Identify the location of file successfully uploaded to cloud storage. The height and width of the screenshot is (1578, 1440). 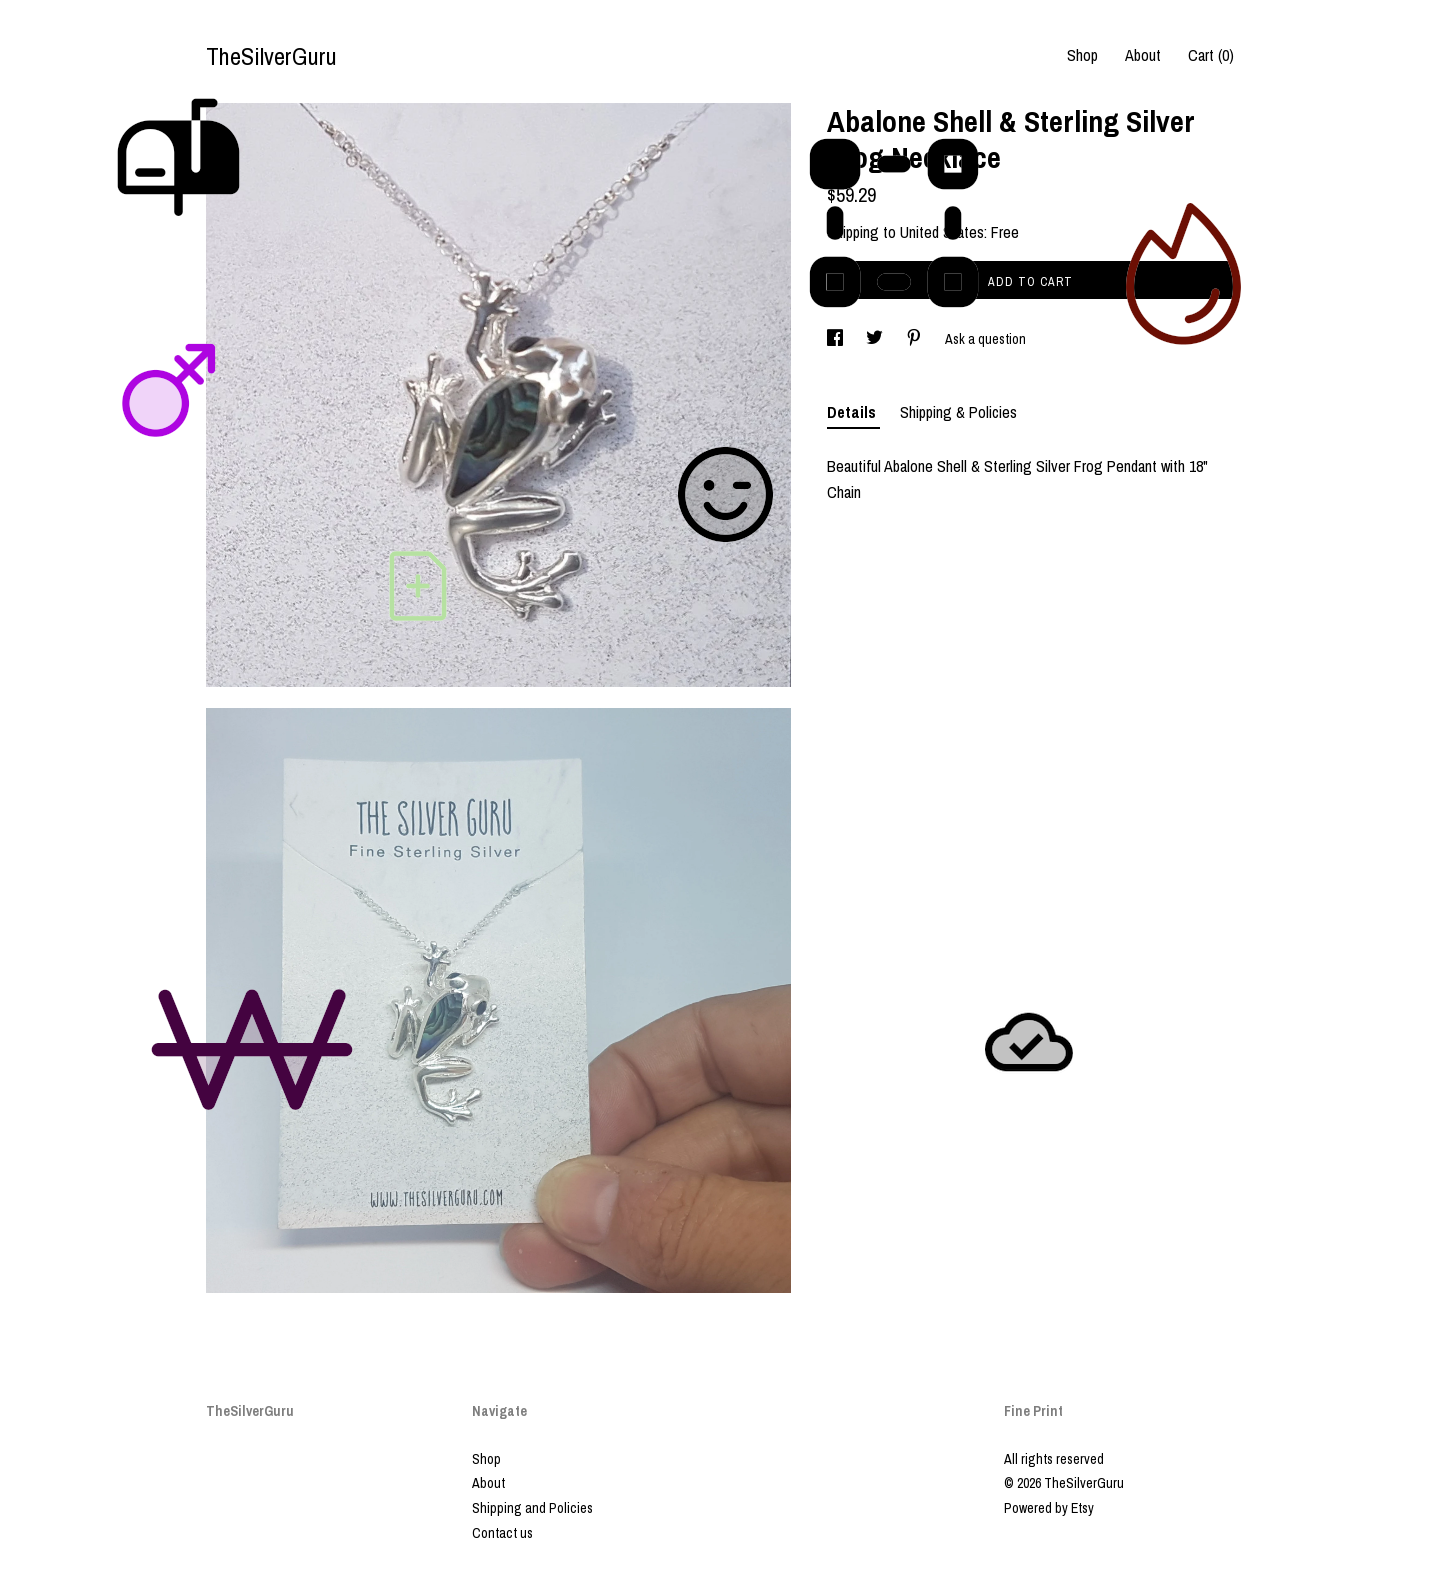
(1029, 1042).